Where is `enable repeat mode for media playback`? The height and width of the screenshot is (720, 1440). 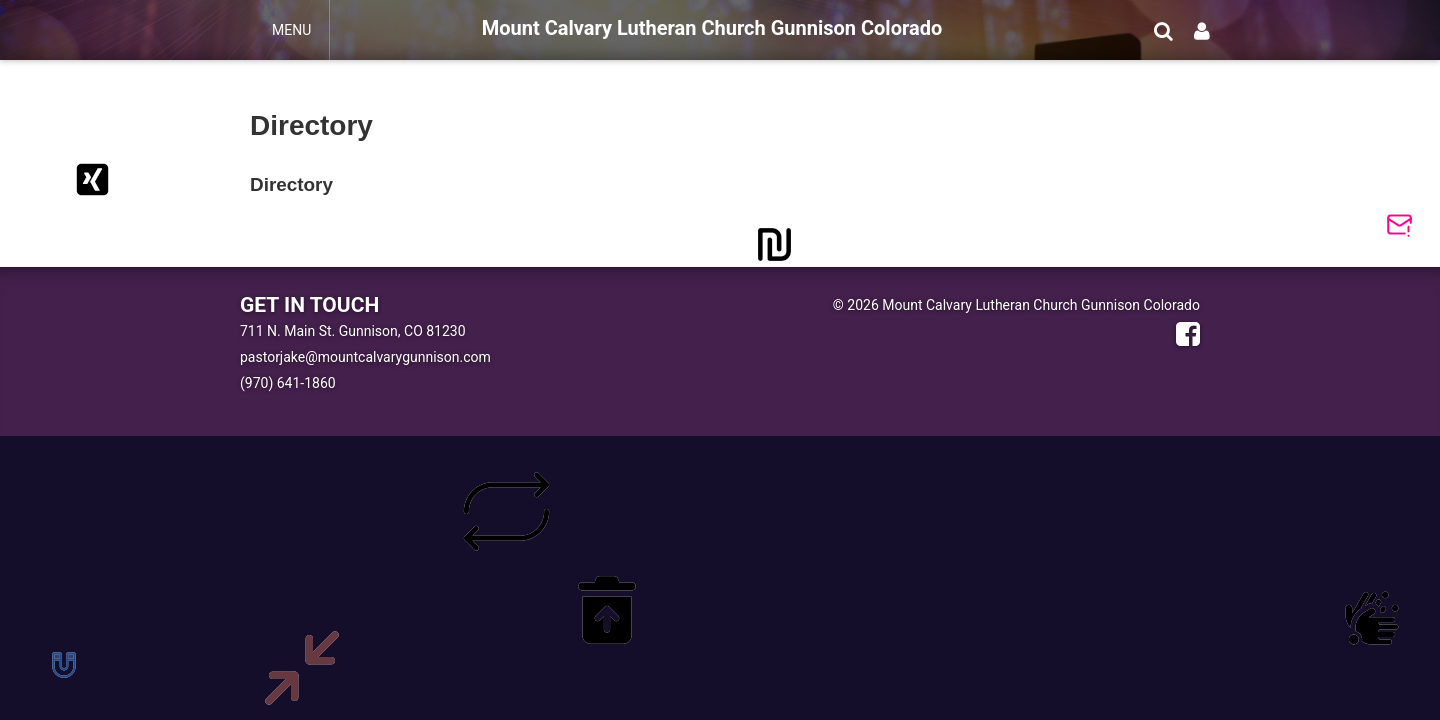
enable repeat mode for media playback is located at coordinates (506, 511).